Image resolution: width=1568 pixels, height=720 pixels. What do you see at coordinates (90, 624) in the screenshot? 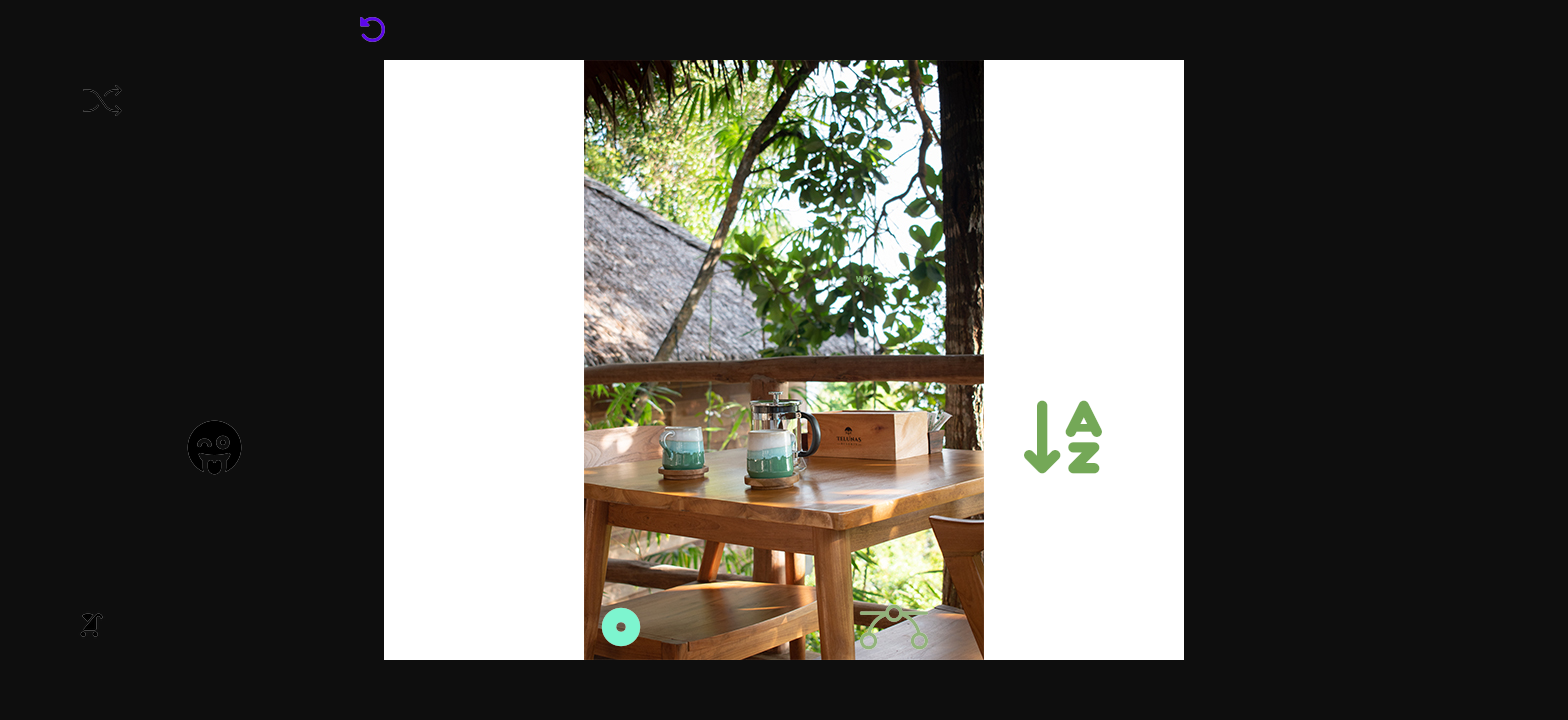
I see `indicates stroller-friendly or family amenities available` at bounding box center [90, 624].